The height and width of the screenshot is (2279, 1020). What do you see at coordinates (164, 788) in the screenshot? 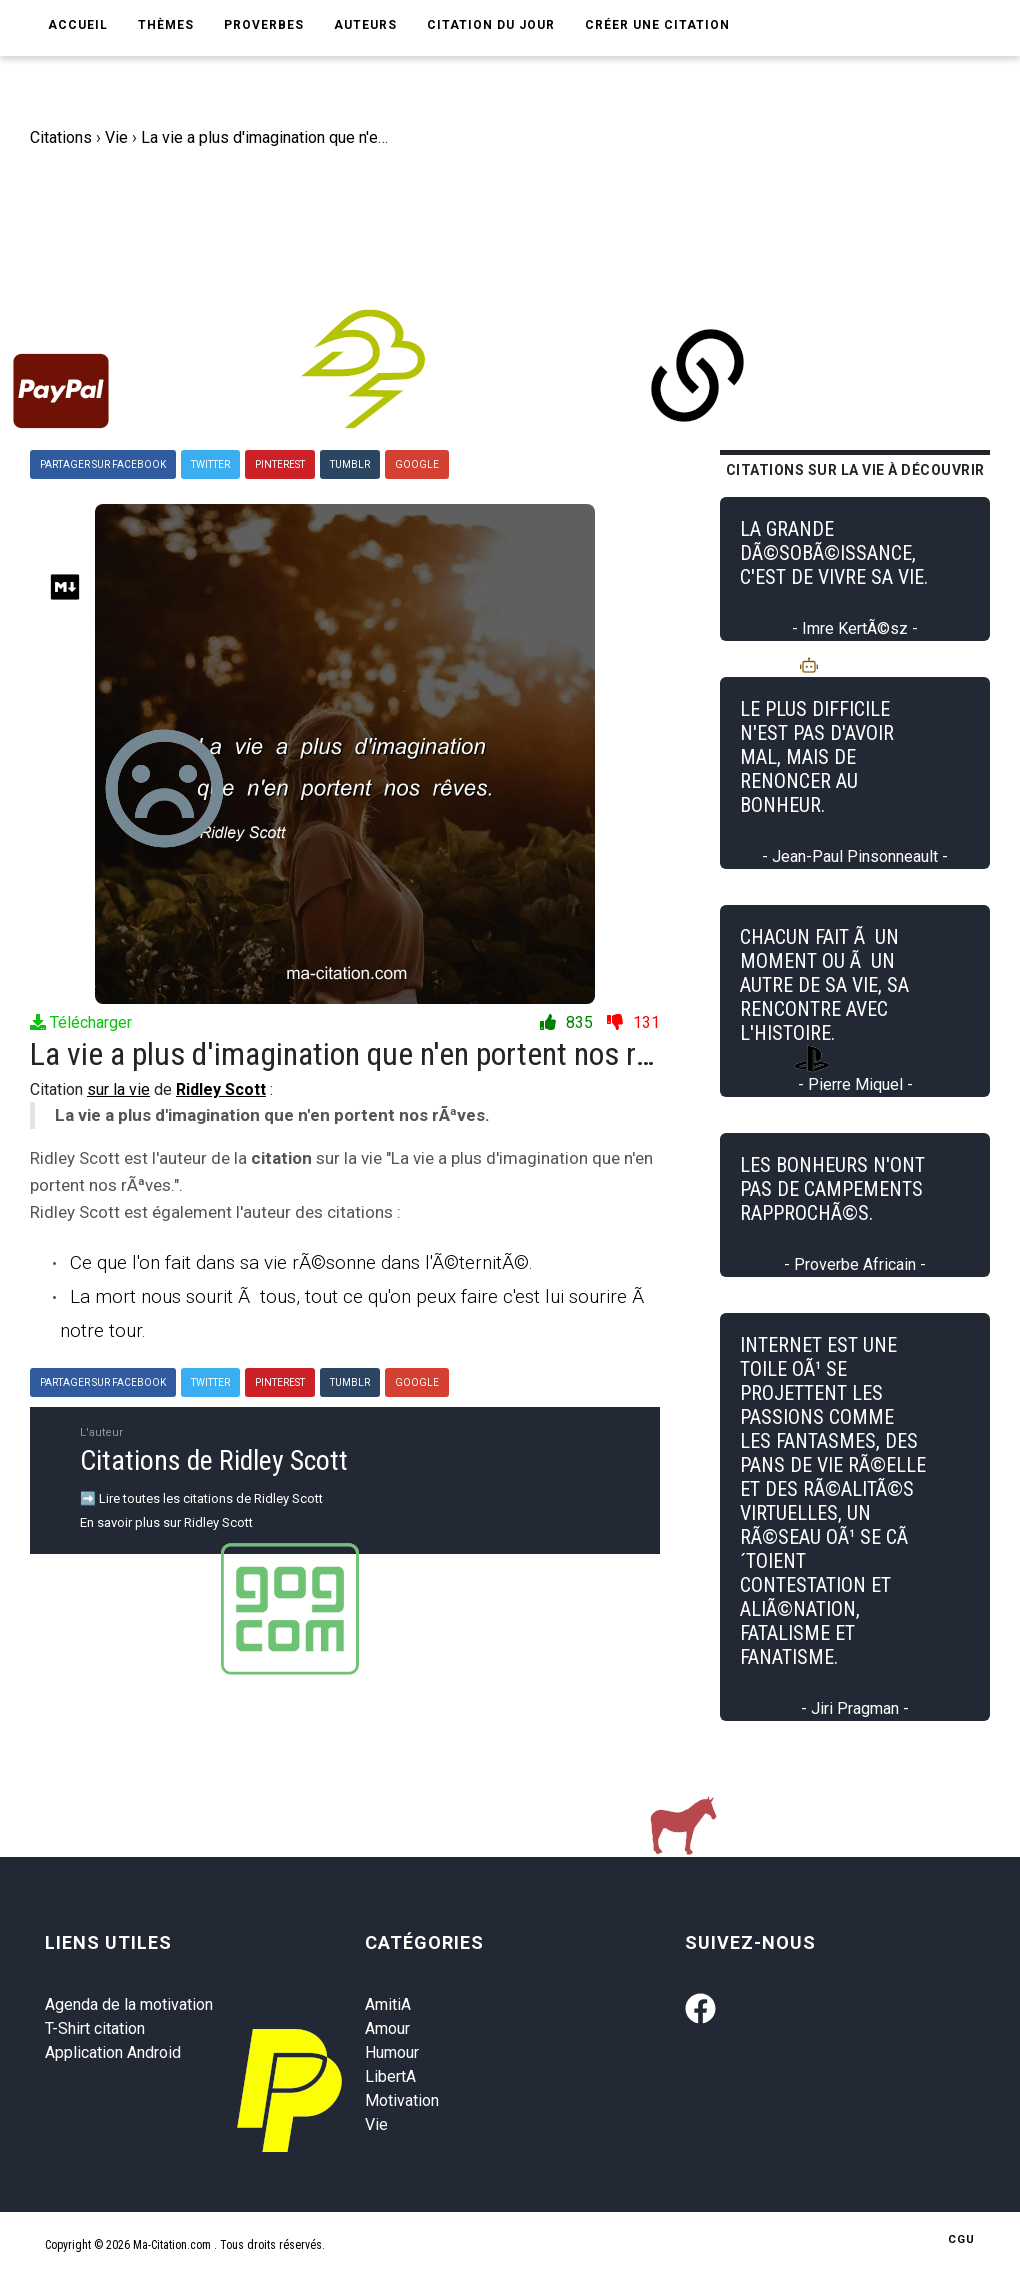
I see `rate experience as negative or unsatisfied` at bounding box center [164, 788].